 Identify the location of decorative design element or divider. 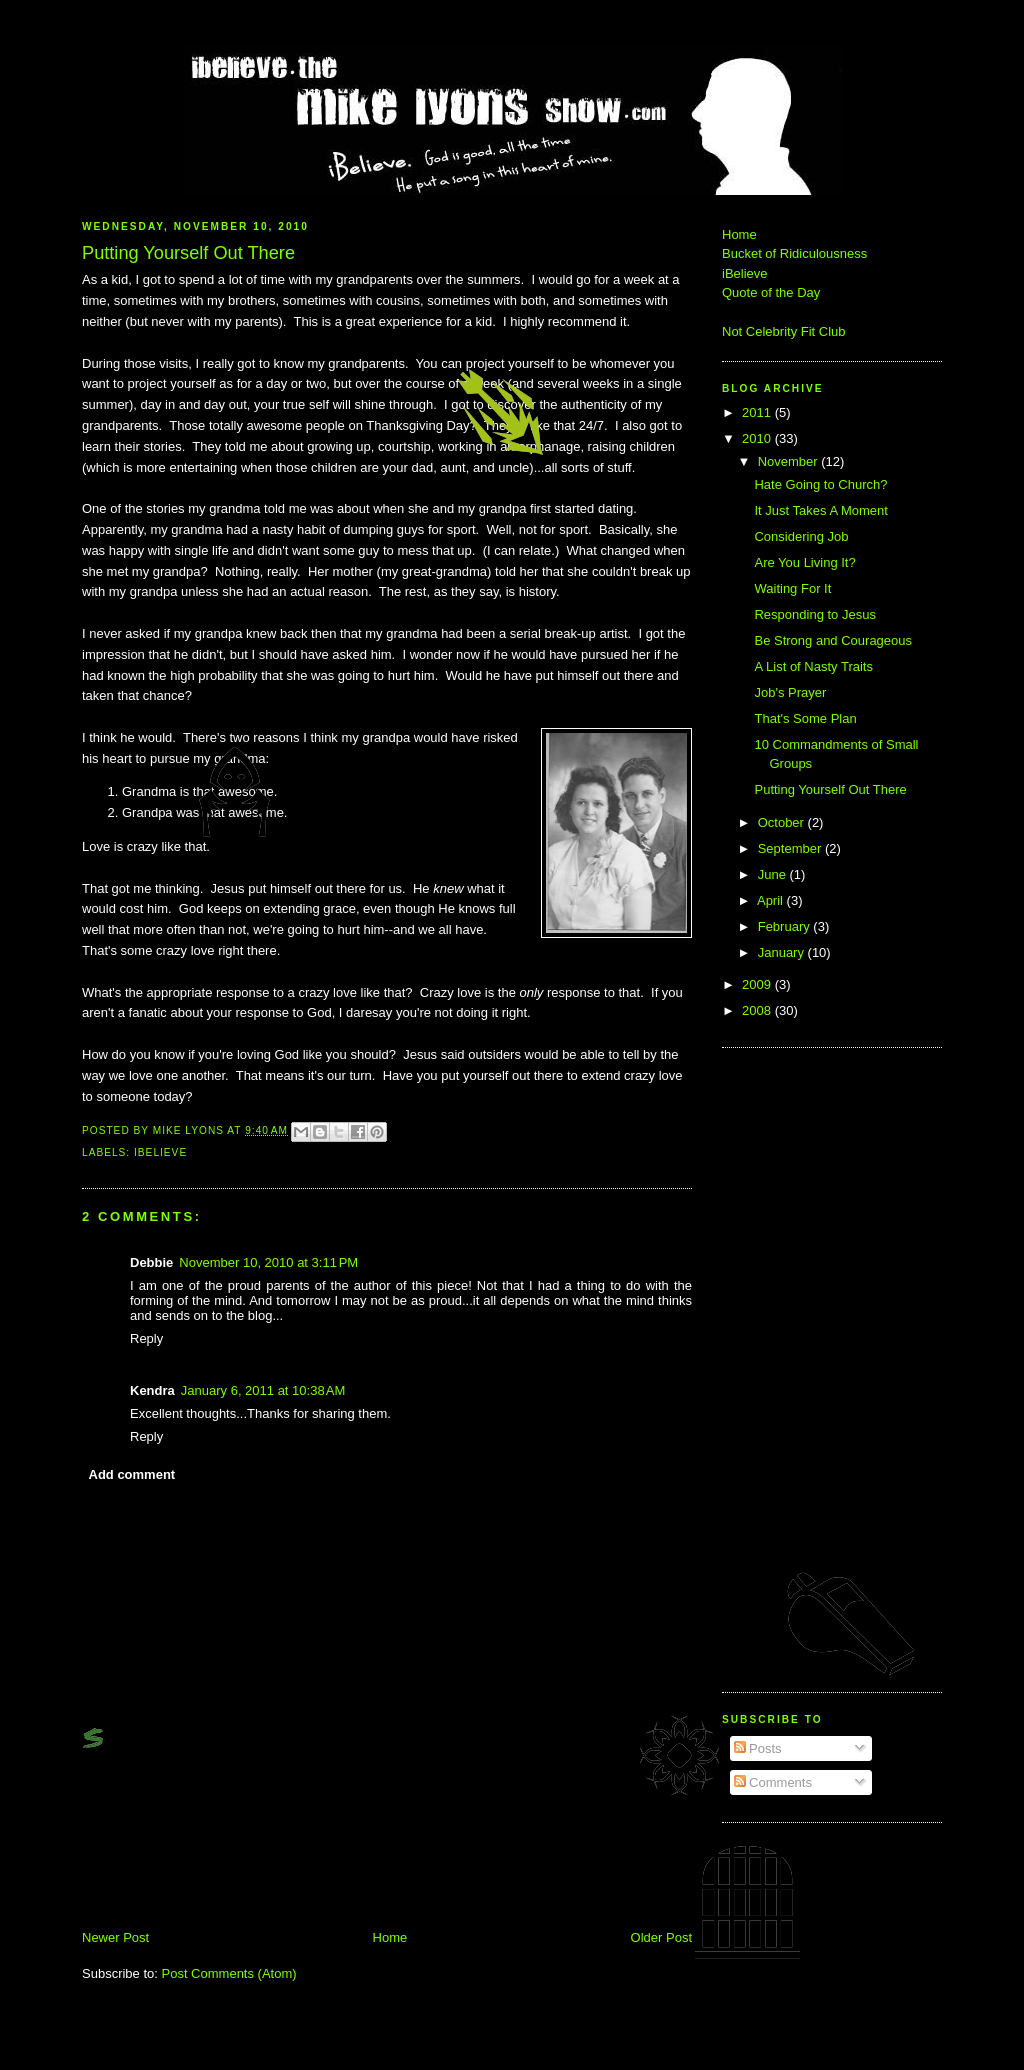
(679, 1755).